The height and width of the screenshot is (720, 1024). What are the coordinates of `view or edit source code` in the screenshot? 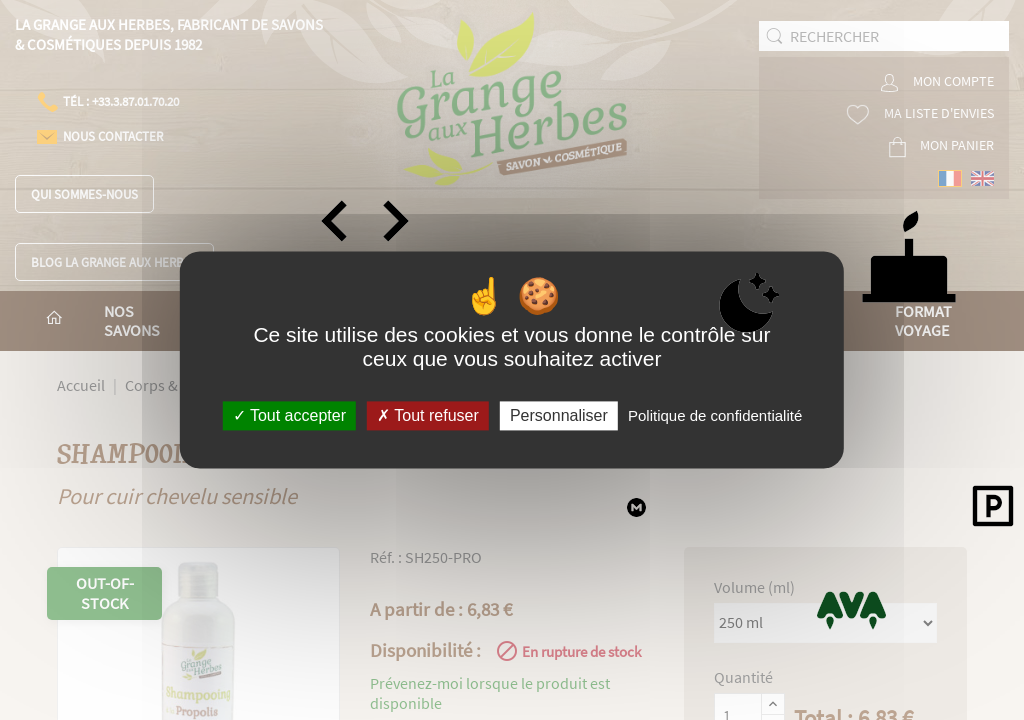 It's located at (365, 221).